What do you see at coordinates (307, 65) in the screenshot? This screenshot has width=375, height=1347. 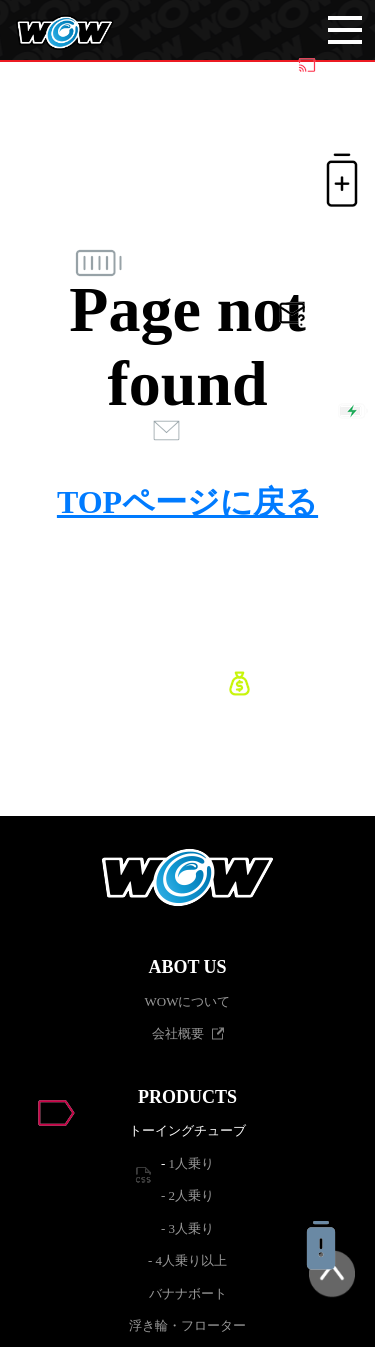 I see `cast your screen to another device` at bounding box center [307, 65].